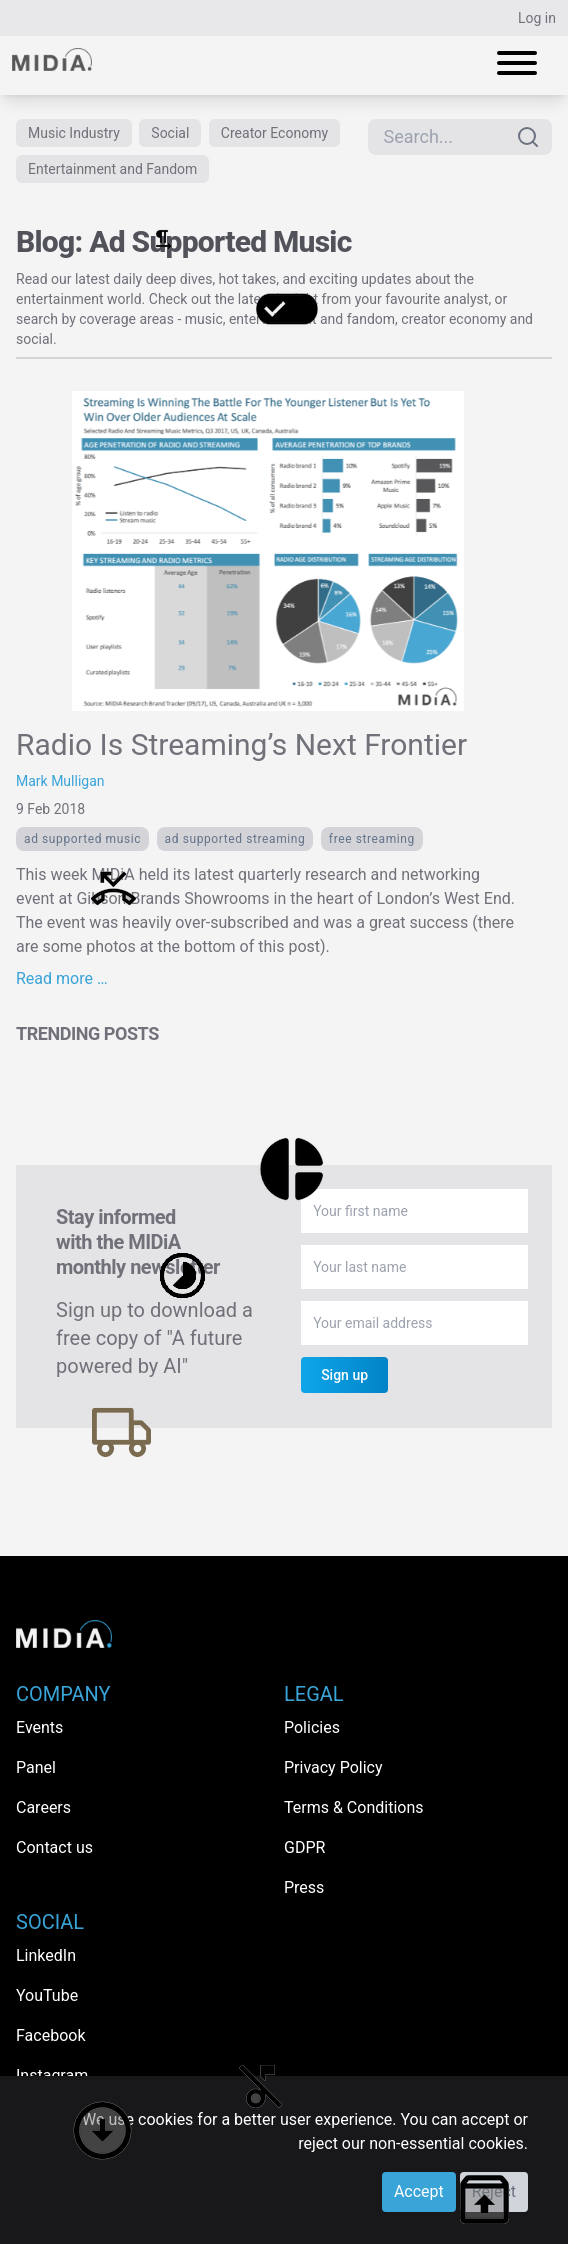 The width and height of the screenshot is (568, 2244). What do you see at coordinates (484, 2199) in the screenshot?
I see `restore item from archive` at bounding box center [484, 2199].